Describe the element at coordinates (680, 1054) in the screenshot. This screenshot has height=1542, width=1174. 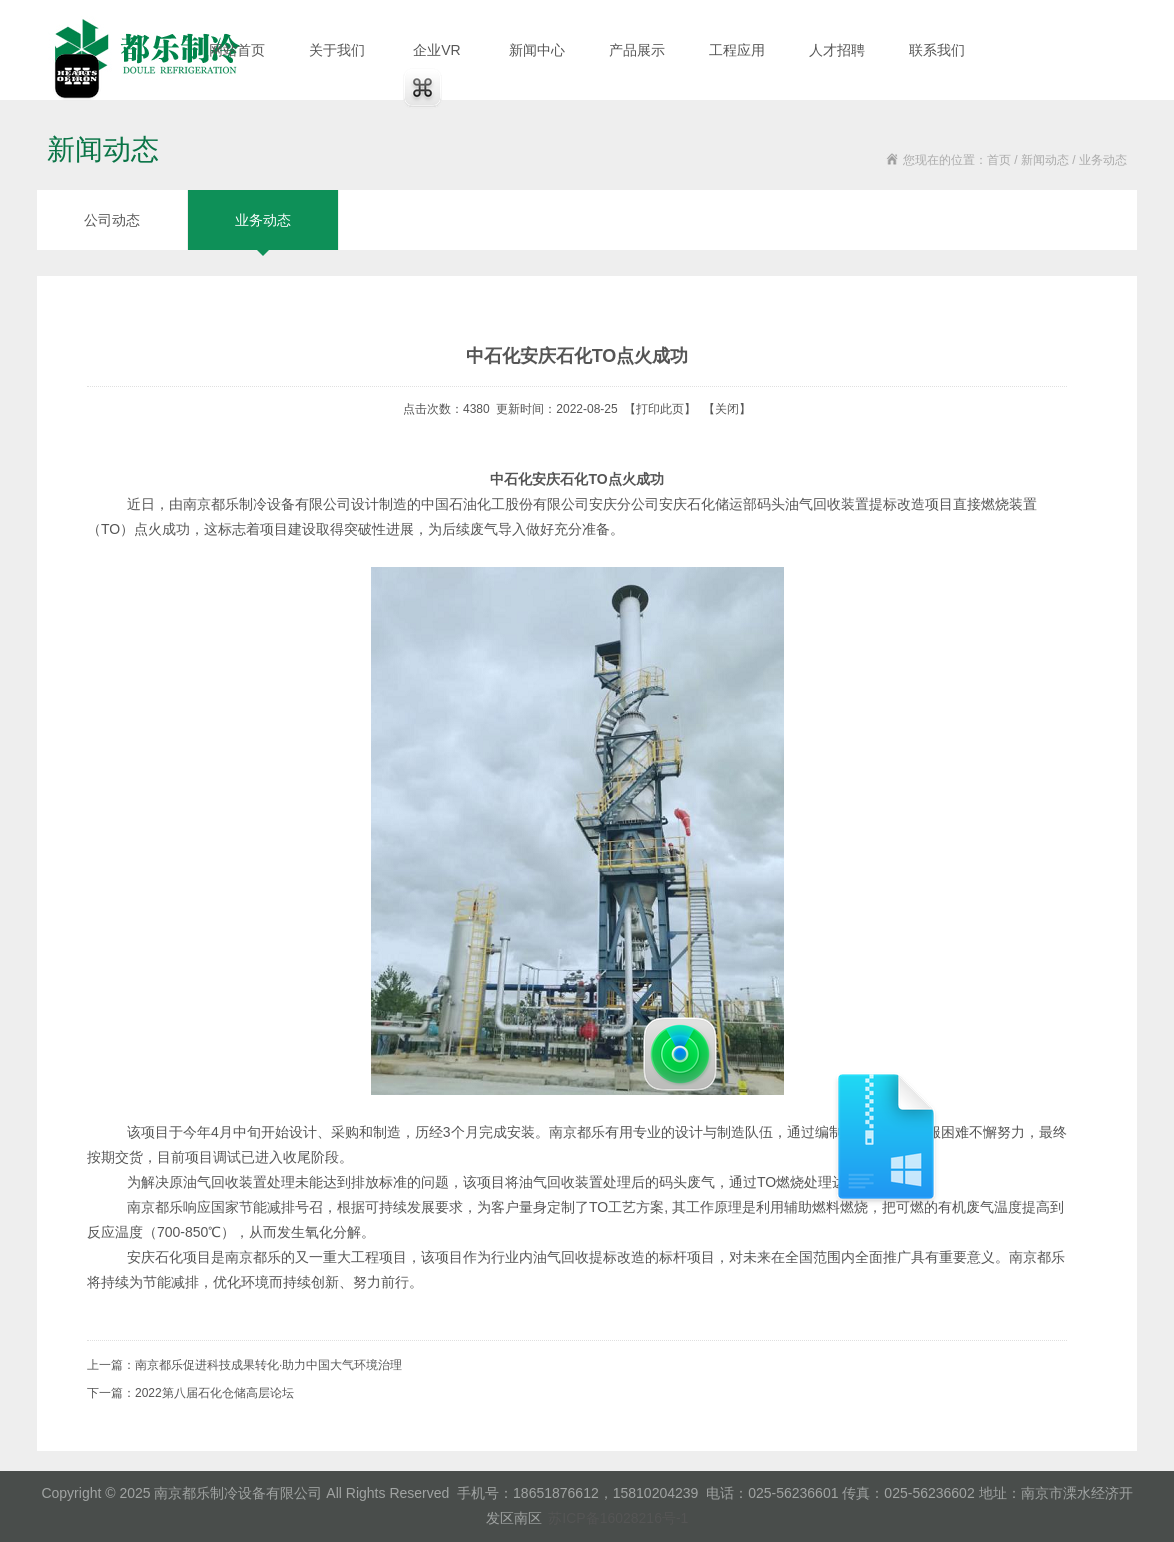
I see `open Find My app to locate devices or people` at that location.